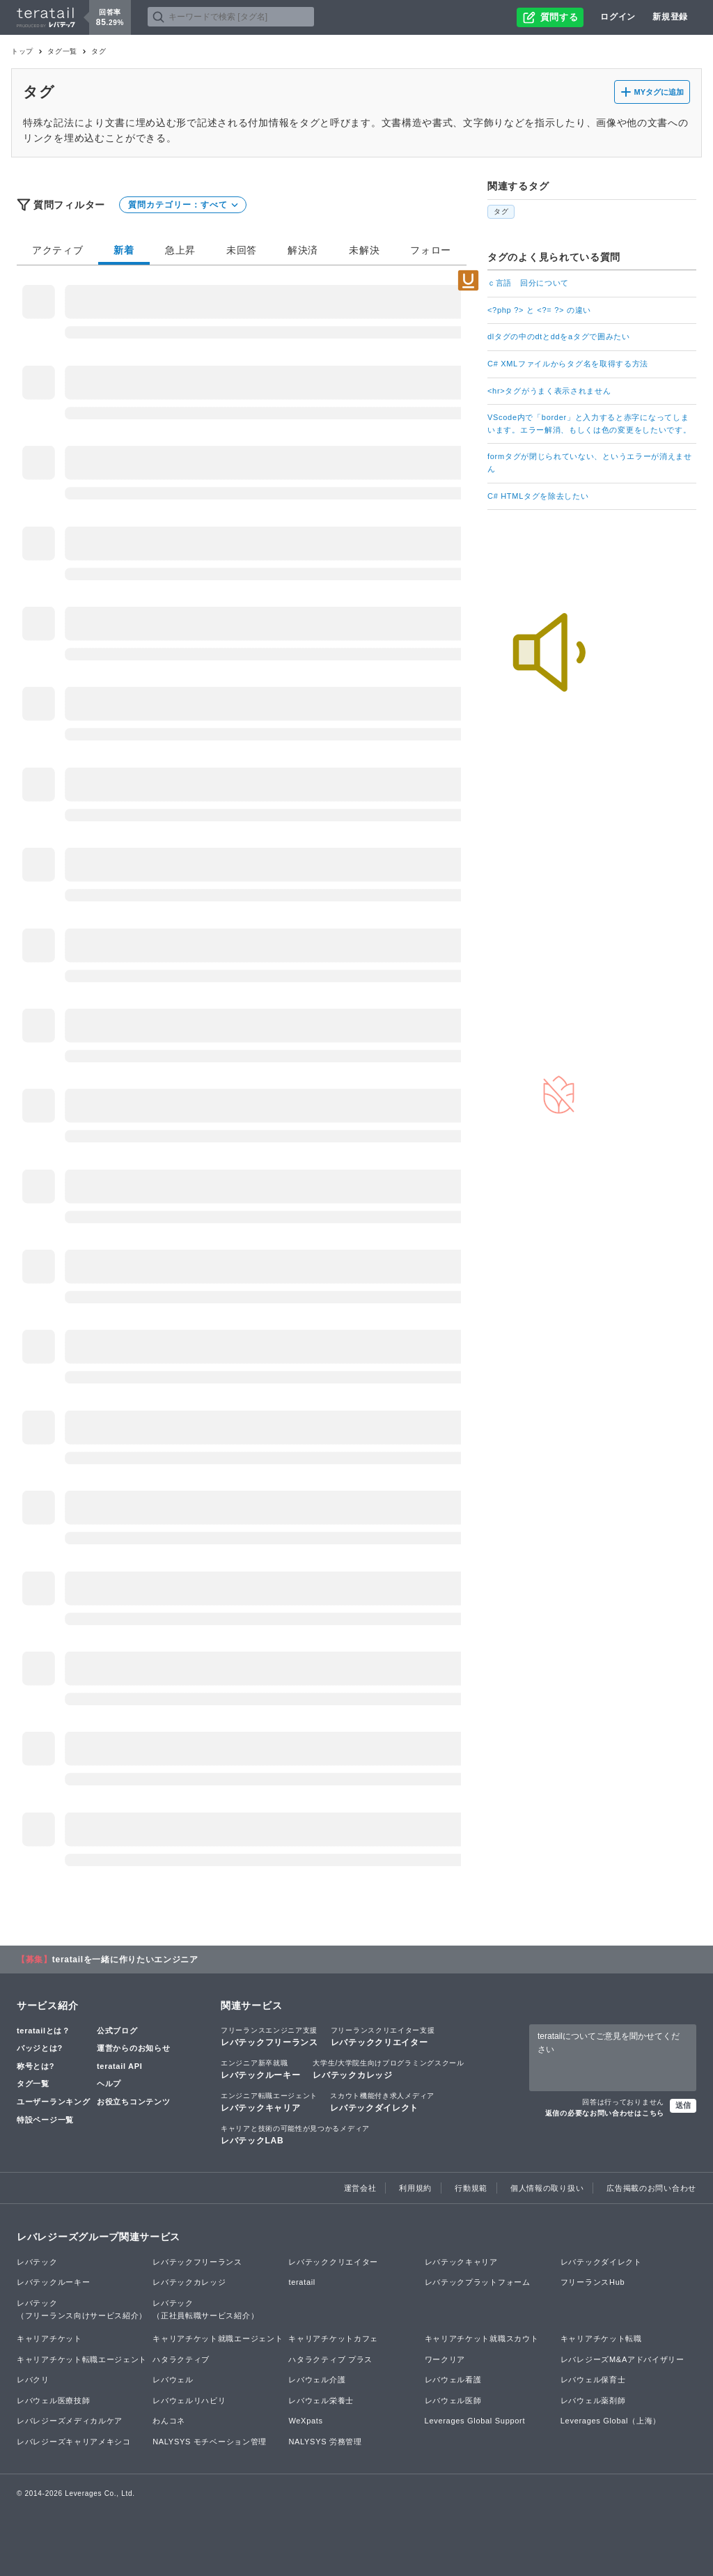 This screenshot has height=2576, width=713. Describe the element at coordinates (555, 652) in the screenshot. I see `volume set to low level` at that location.